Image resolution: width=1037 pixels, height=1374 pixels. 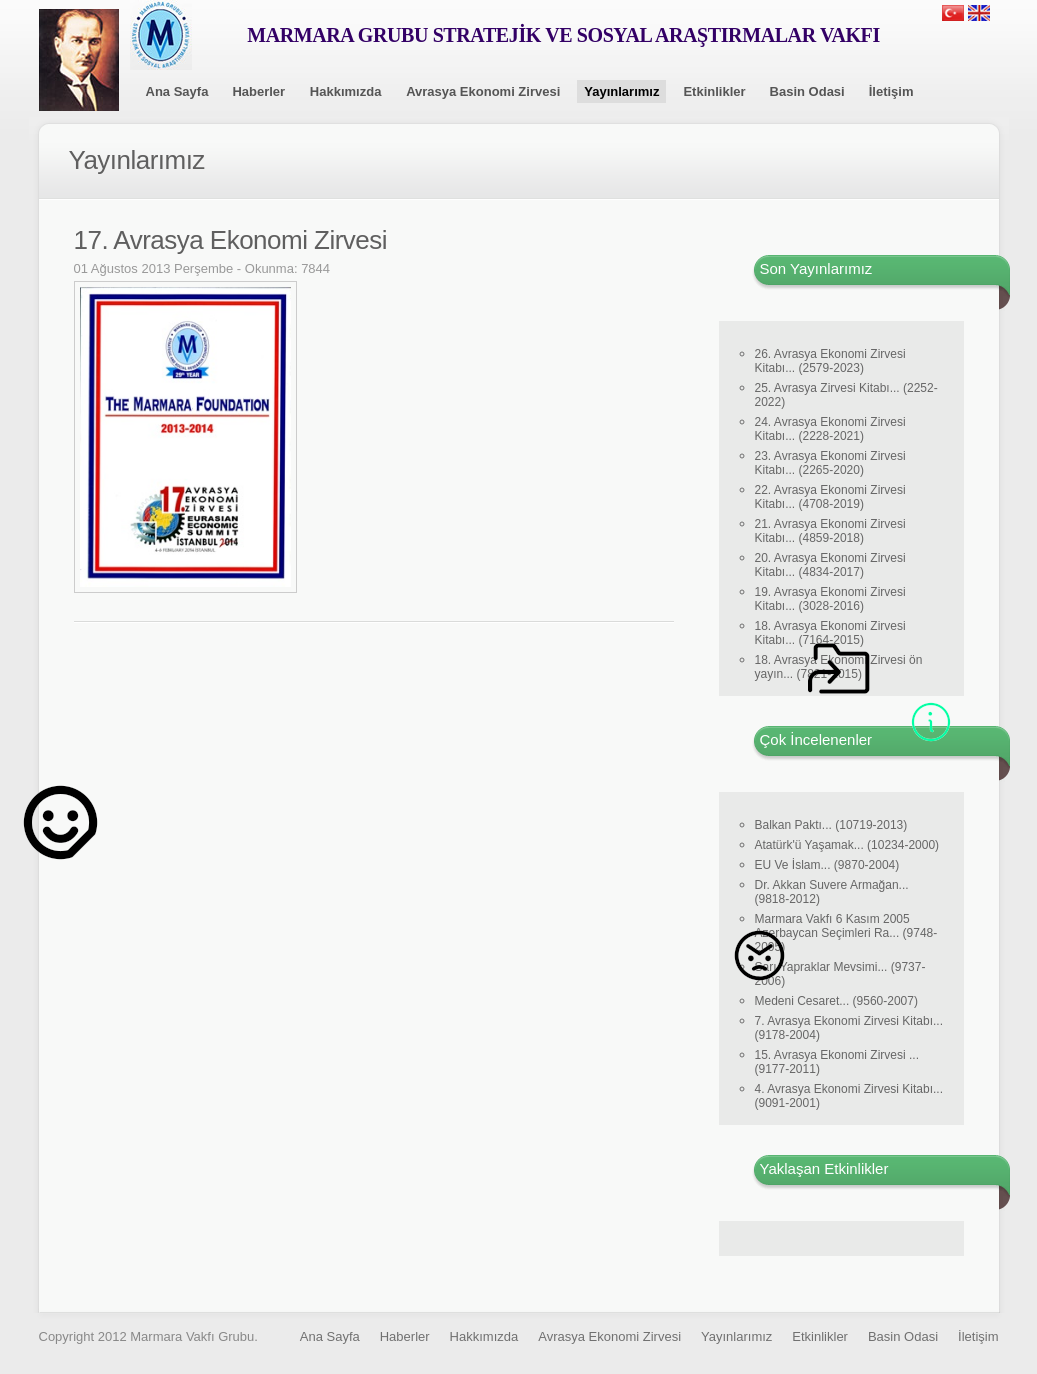 I want to click on add a sticker to your message, so click(x=60, y=822).